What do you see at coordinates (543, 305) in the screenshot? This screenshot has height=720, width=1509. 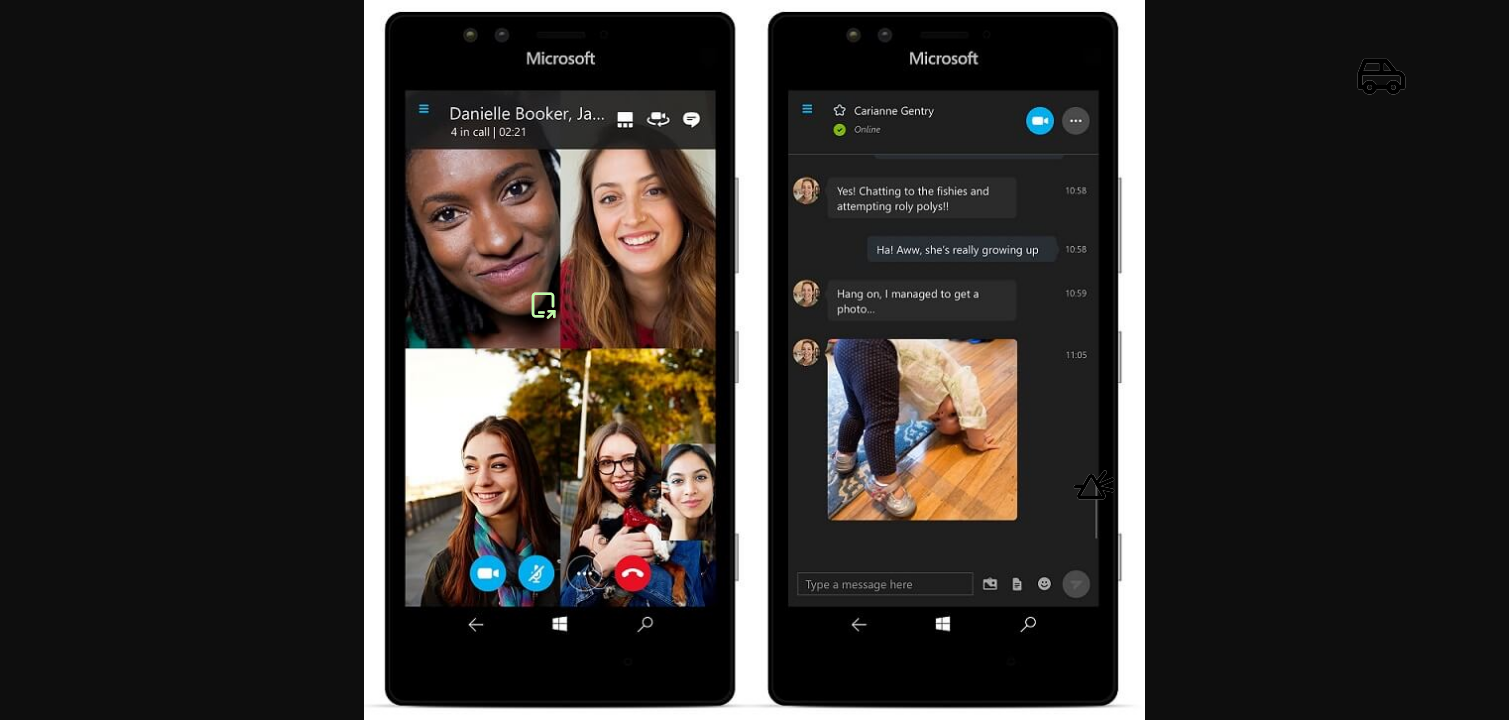 I see `share content from iPad` at bounding box center [543, 305].